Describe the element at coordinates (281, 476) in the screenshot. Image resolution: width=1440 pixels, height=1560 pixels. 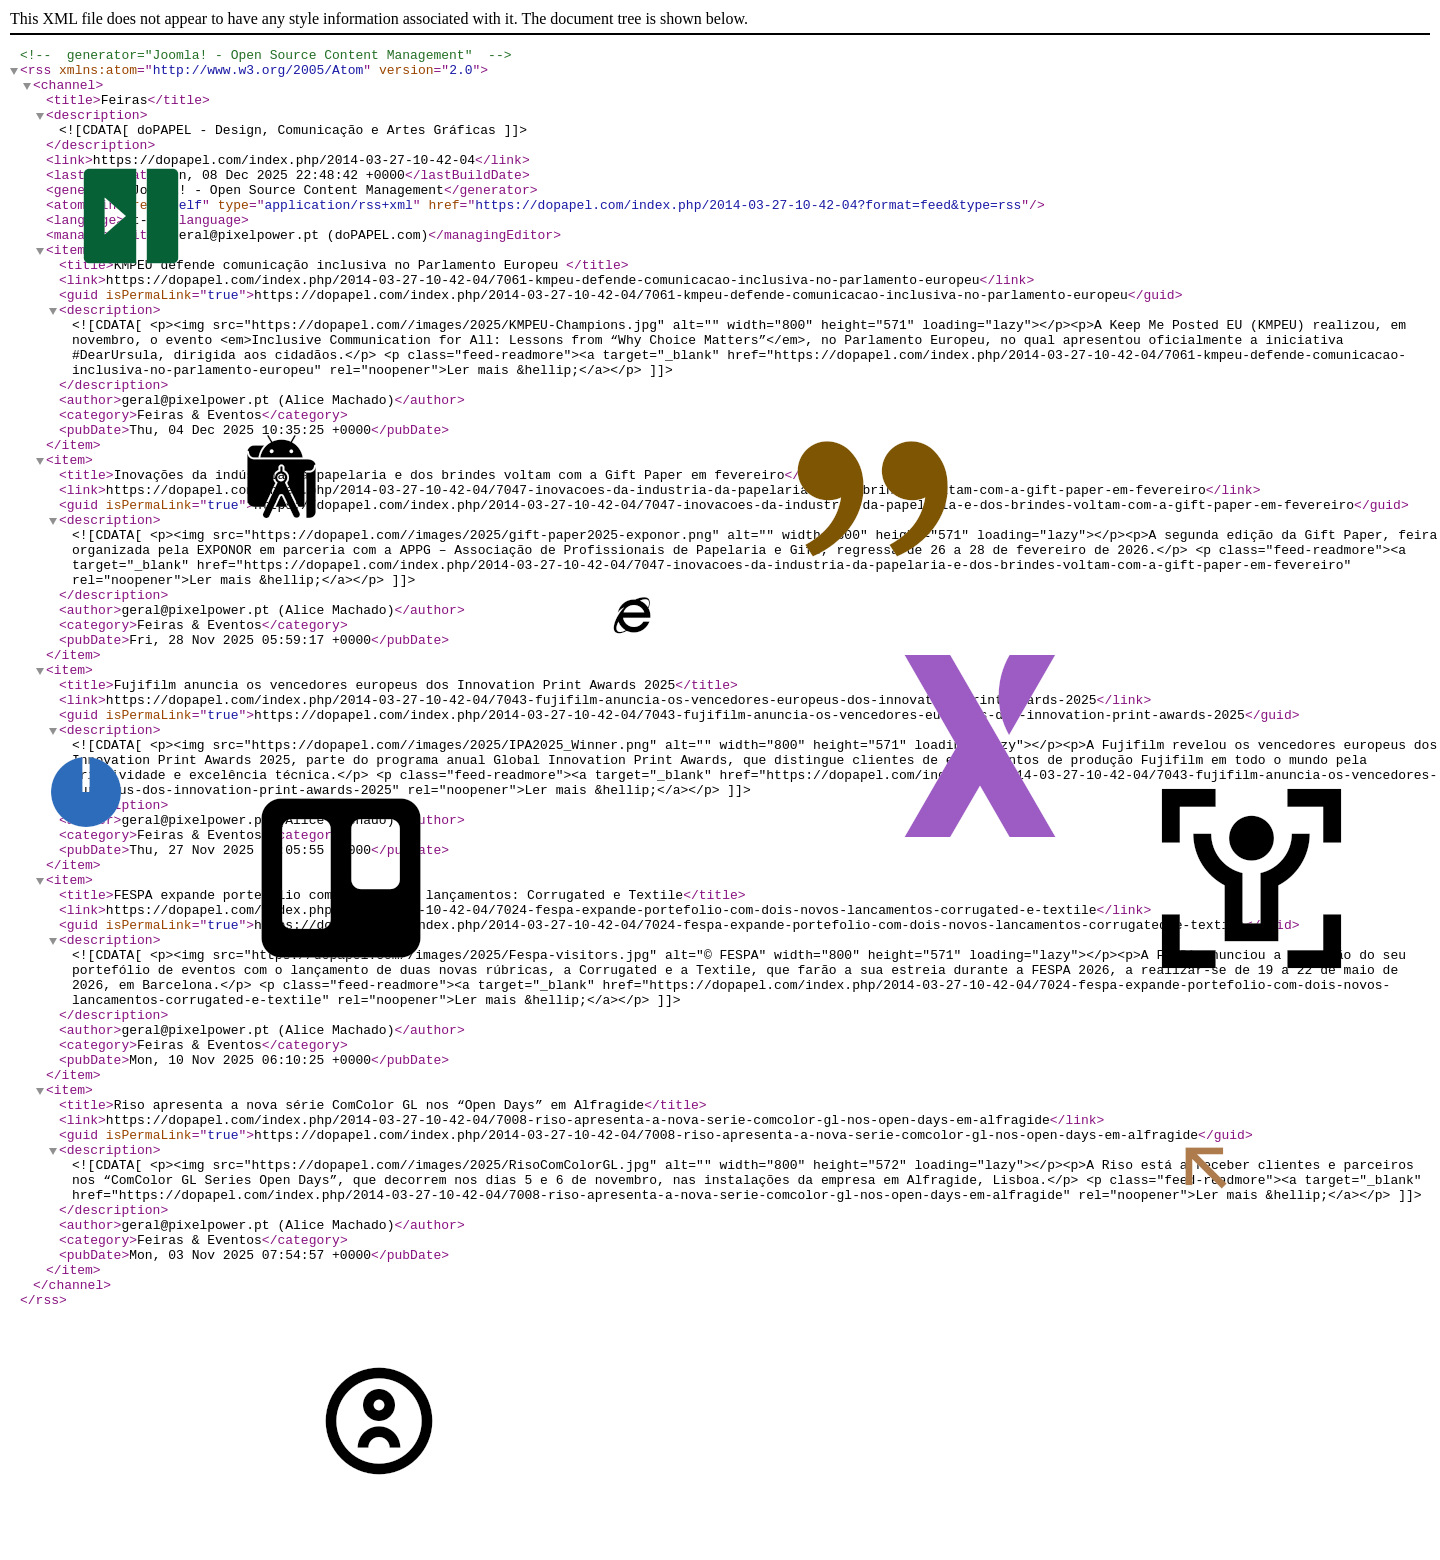
I see `open android studio` at that location.